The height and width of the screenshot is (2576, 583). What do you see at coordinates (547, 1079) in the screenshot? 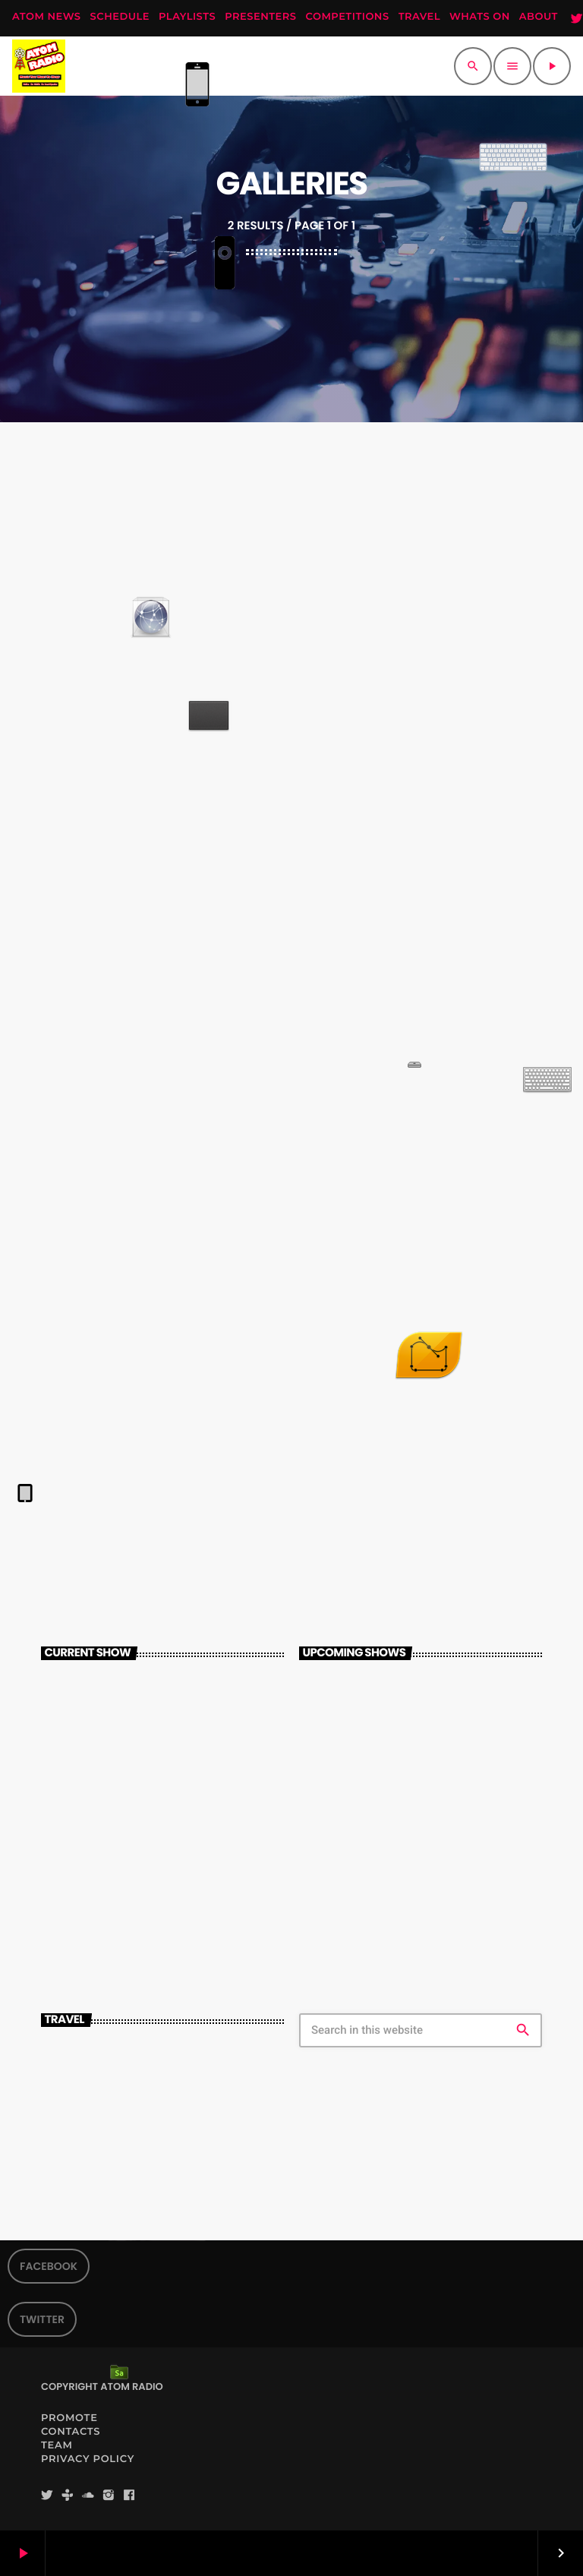
I see `indicates bluetooth keyboard connected` at bounding box center [547, 1079].